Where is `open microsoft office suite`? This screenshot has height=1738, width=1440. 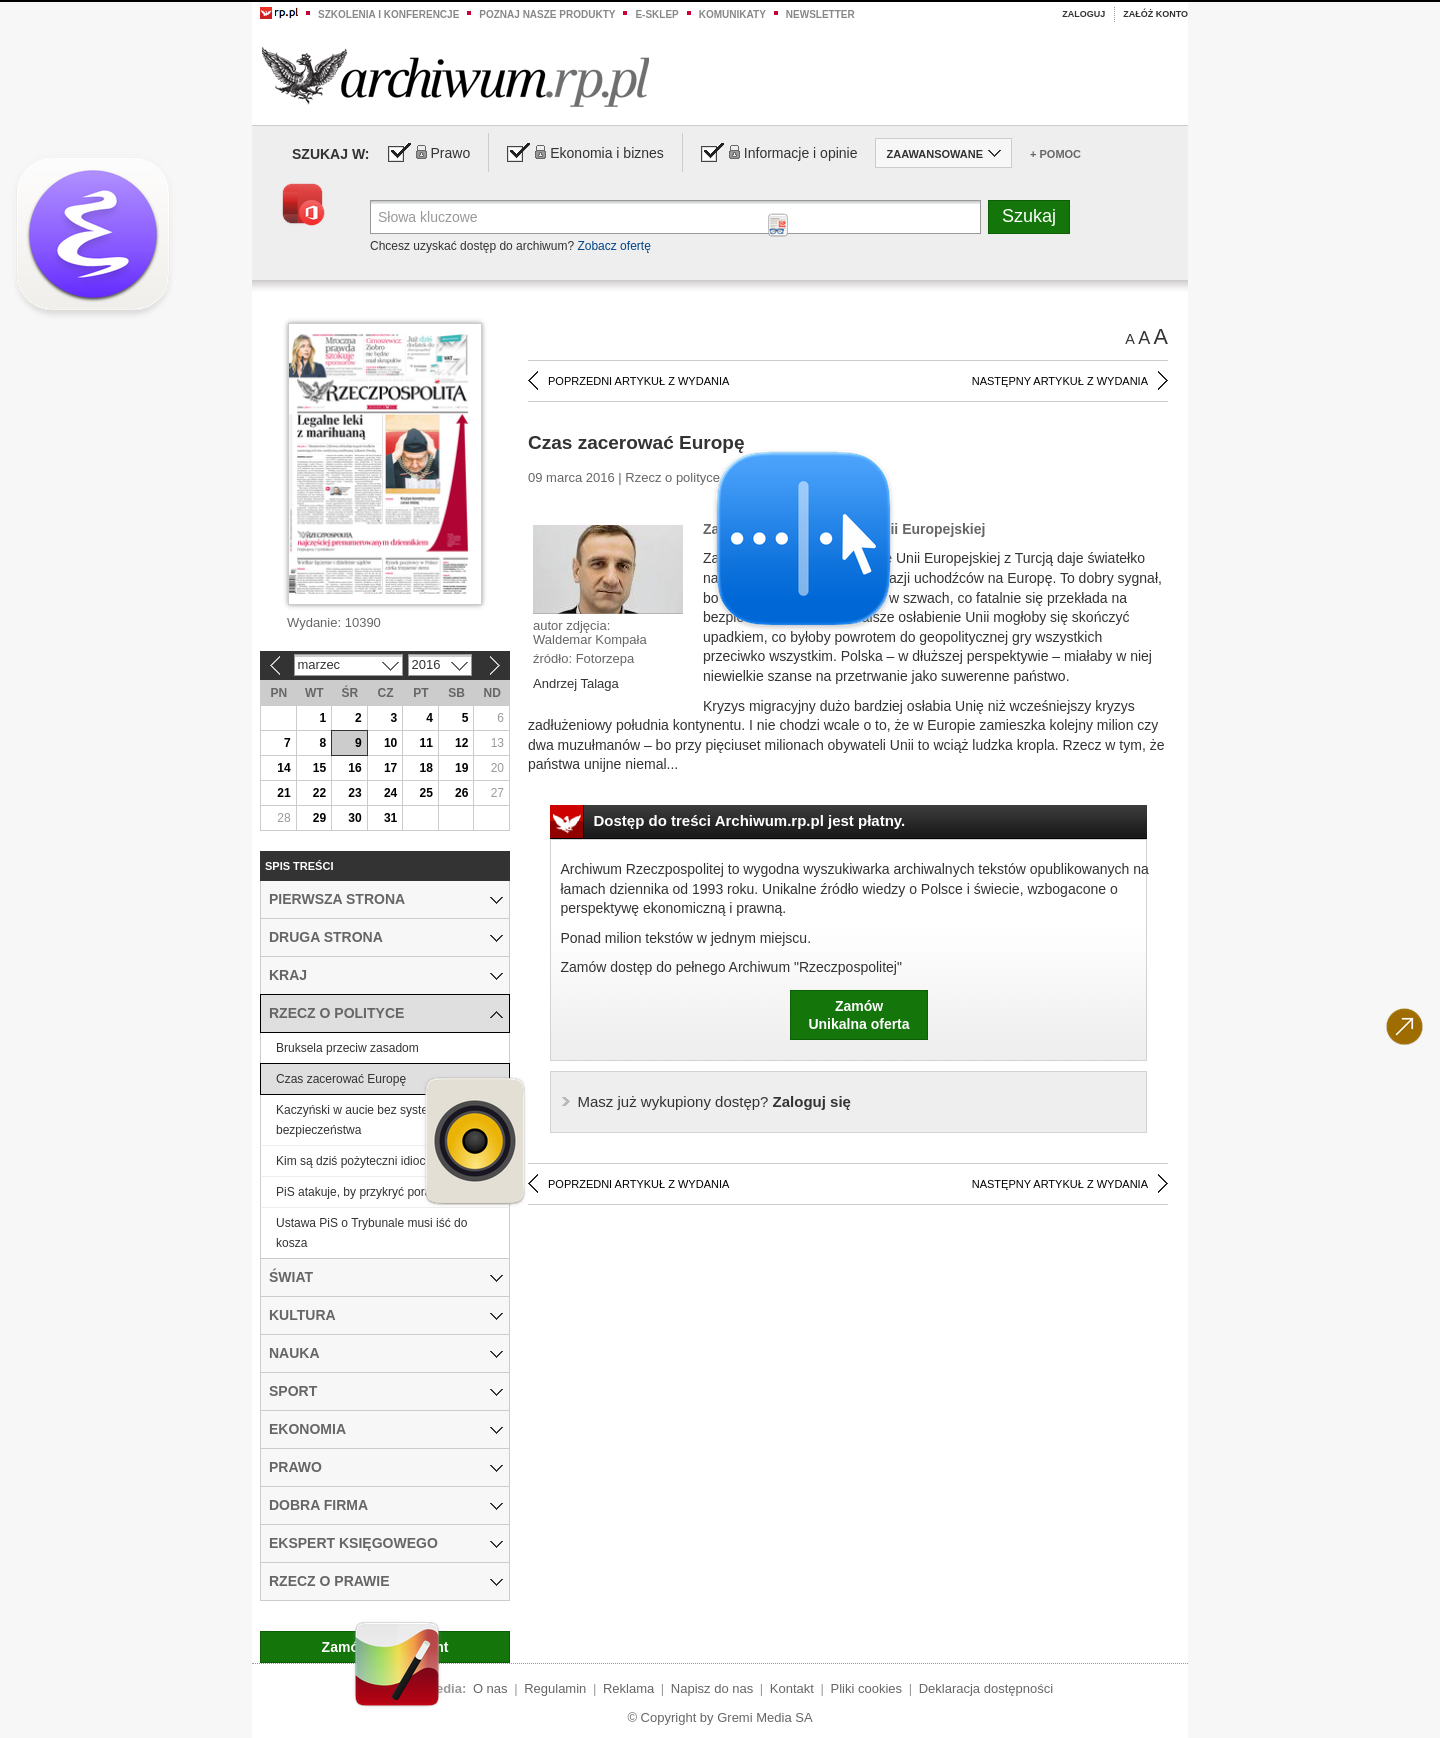 open microsoft office suite is located at coordinates (302, 203).